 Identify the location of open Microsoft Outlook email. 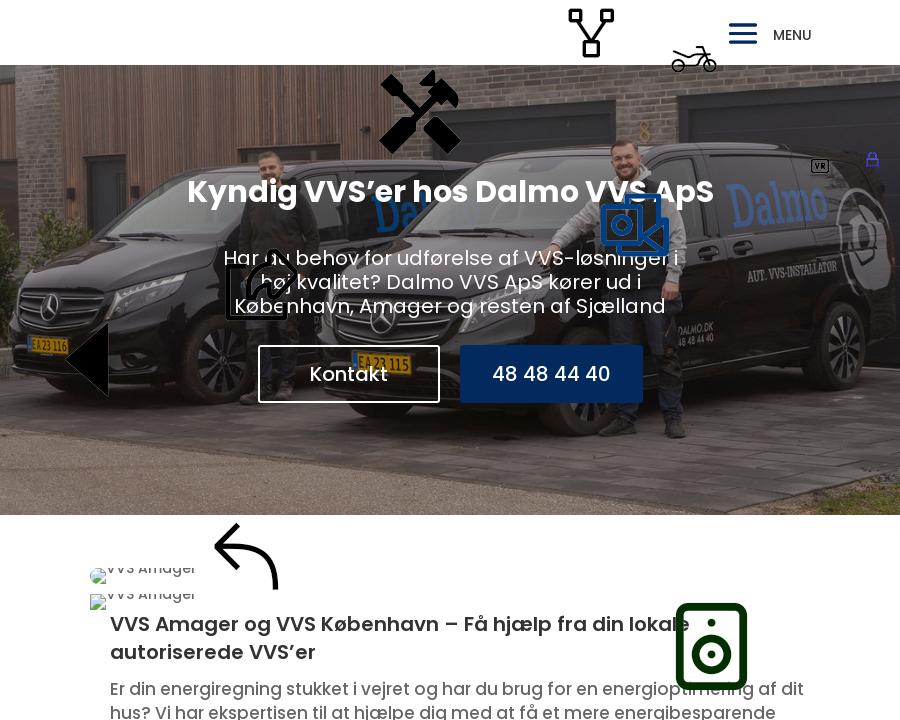
(635, 225).